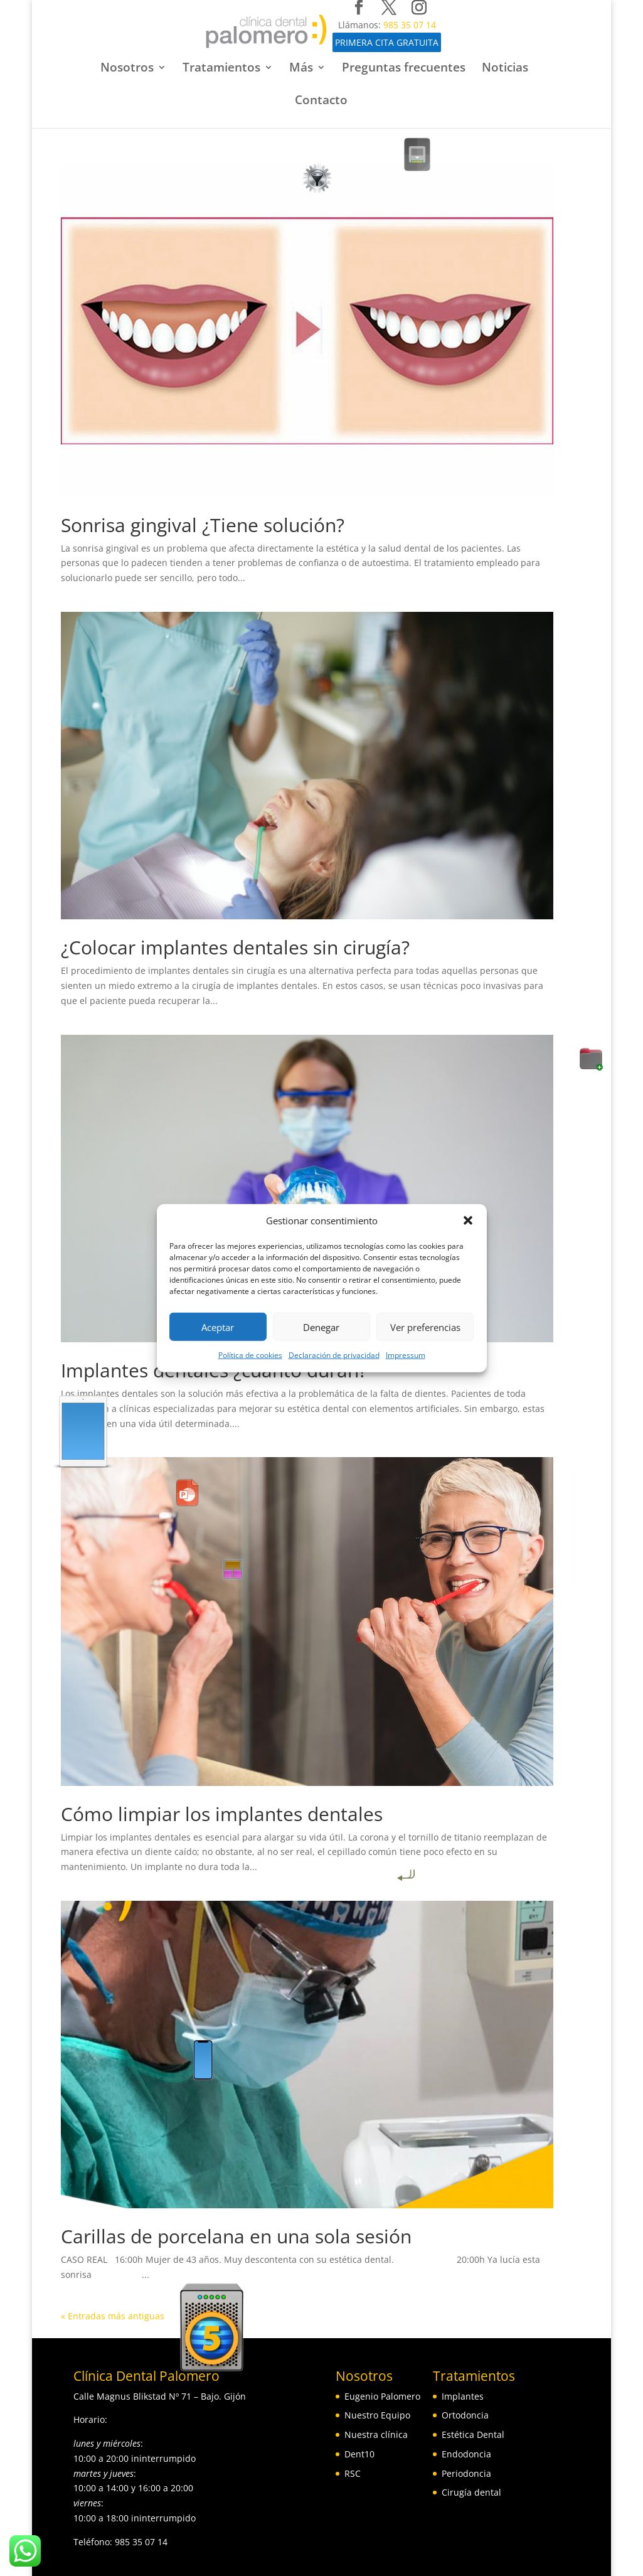 This screenshot has width=643, height=2576. What do you see at coordinates (203, 2060) in the screenshot?
I see `connected iPhone device` at bounding box center [203, 2060].